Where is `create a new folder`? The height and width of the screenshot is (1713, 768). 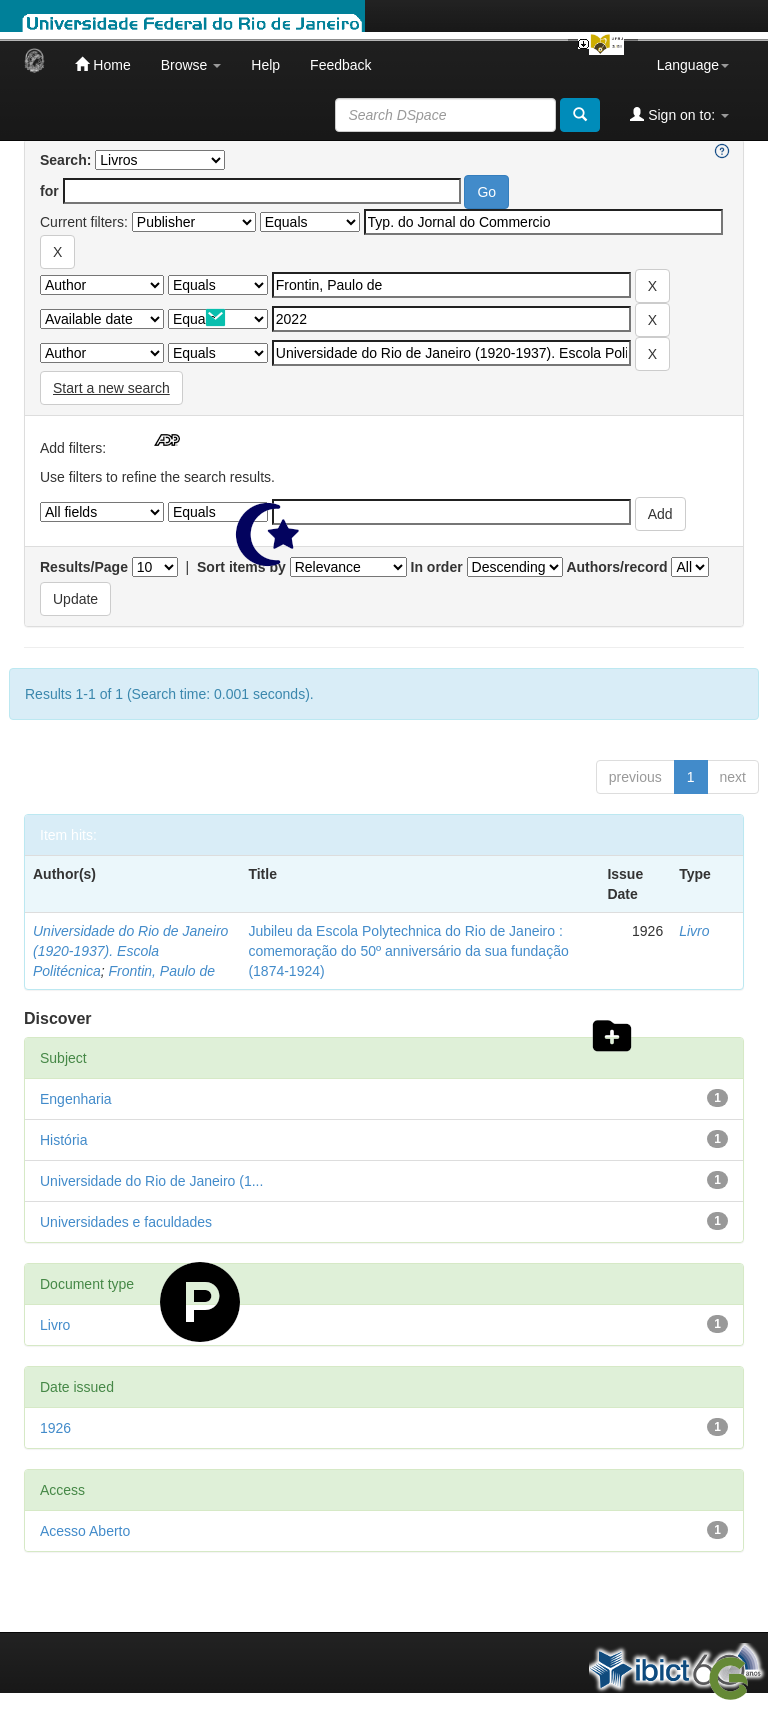
create a new folder is located at coordinates (612, 1037).